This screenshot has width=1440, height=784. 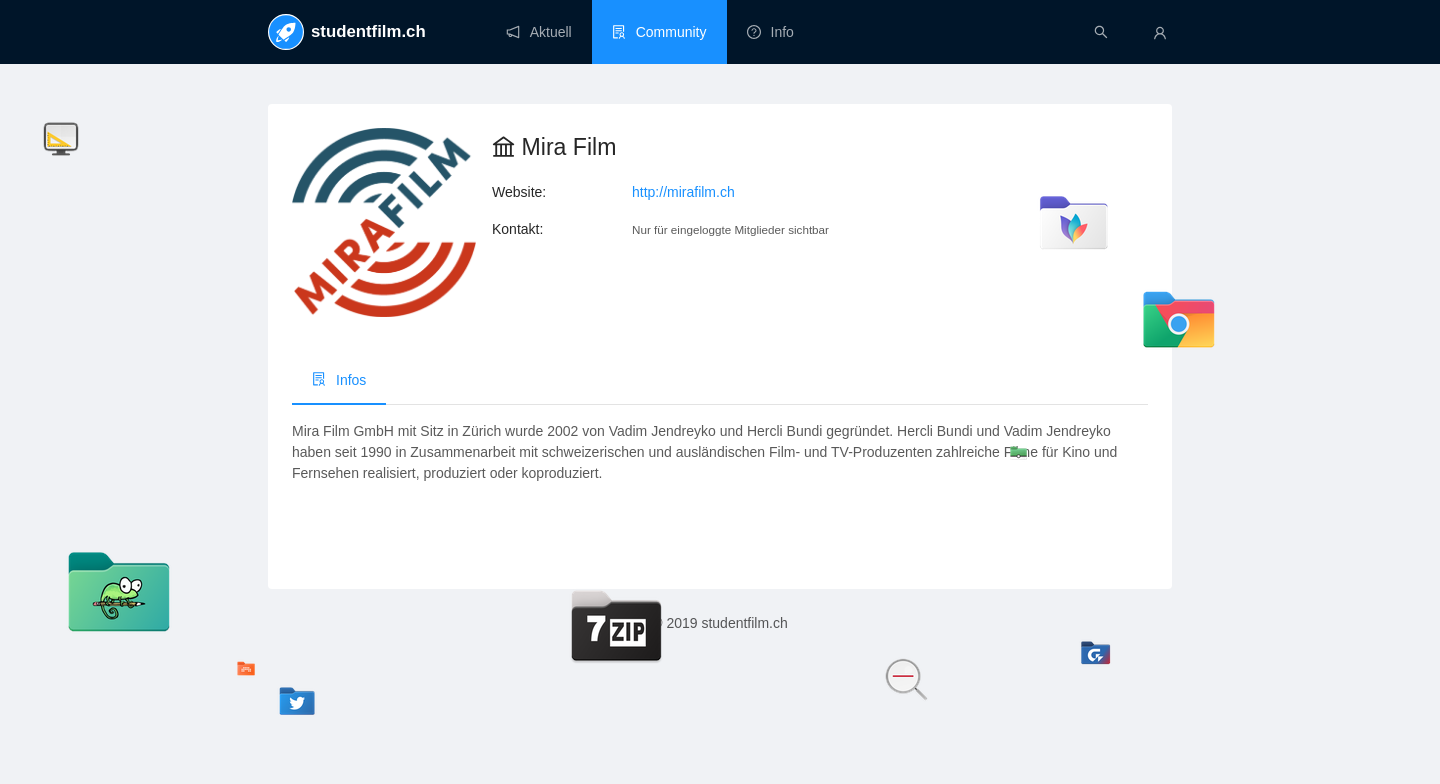 What do you see at coordinates (1178, 321) in the screenshot?
I see `open folder containing google chrome files` at bounding box center [1178, 321].